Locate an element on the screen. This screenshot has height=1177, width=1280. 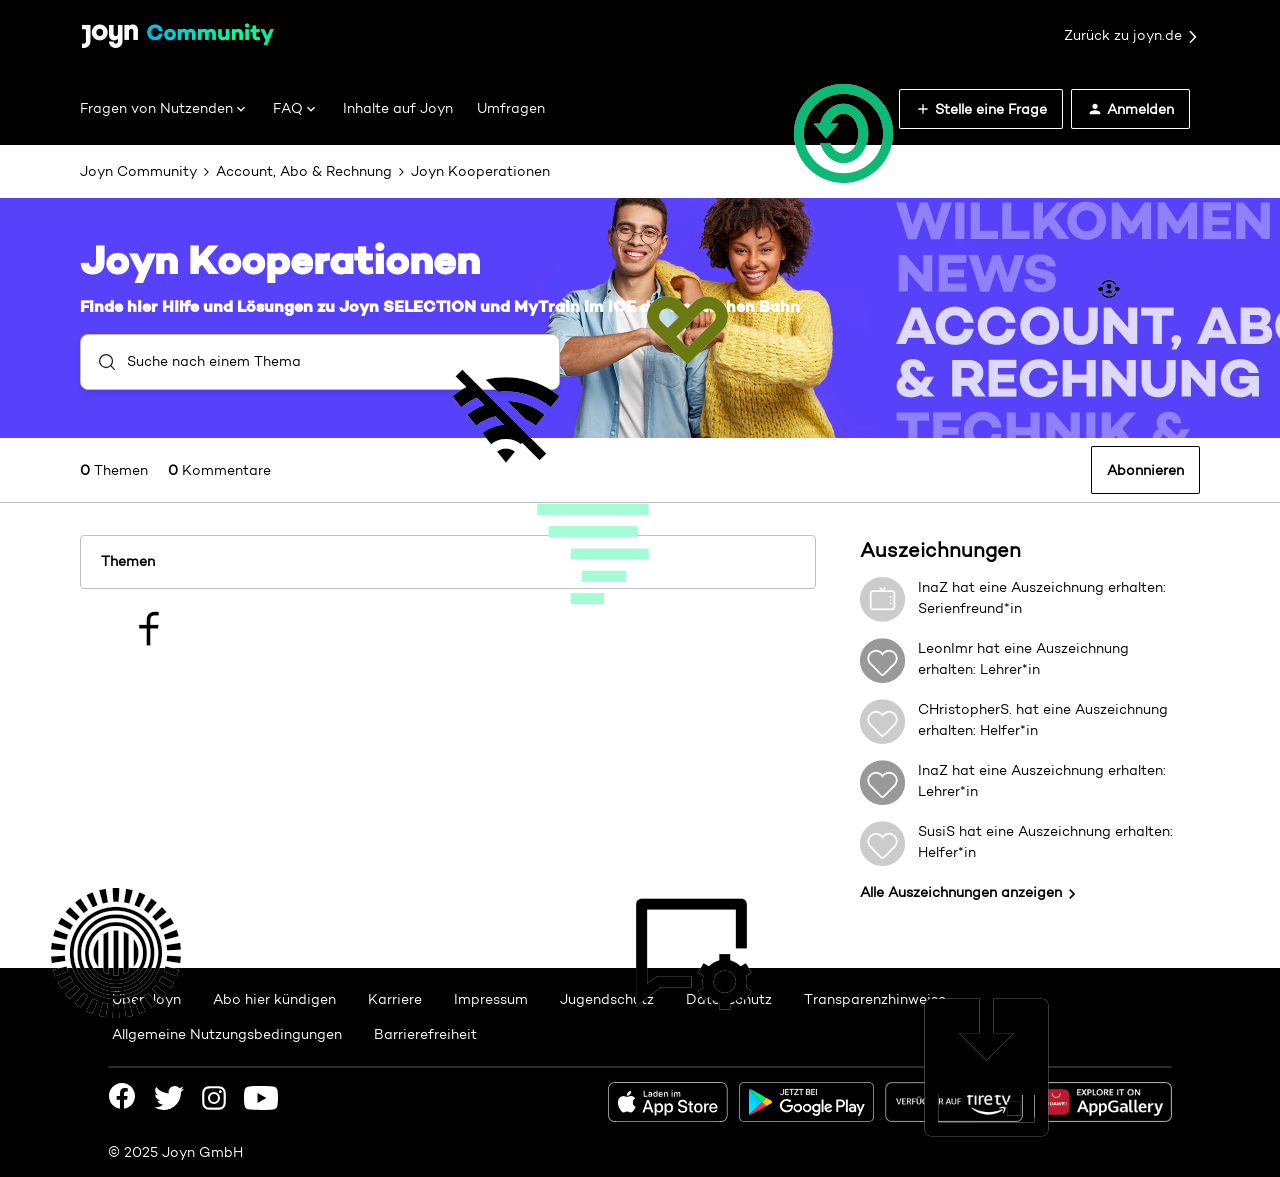
open prezi presentation software is located at coordinates (116, 953).